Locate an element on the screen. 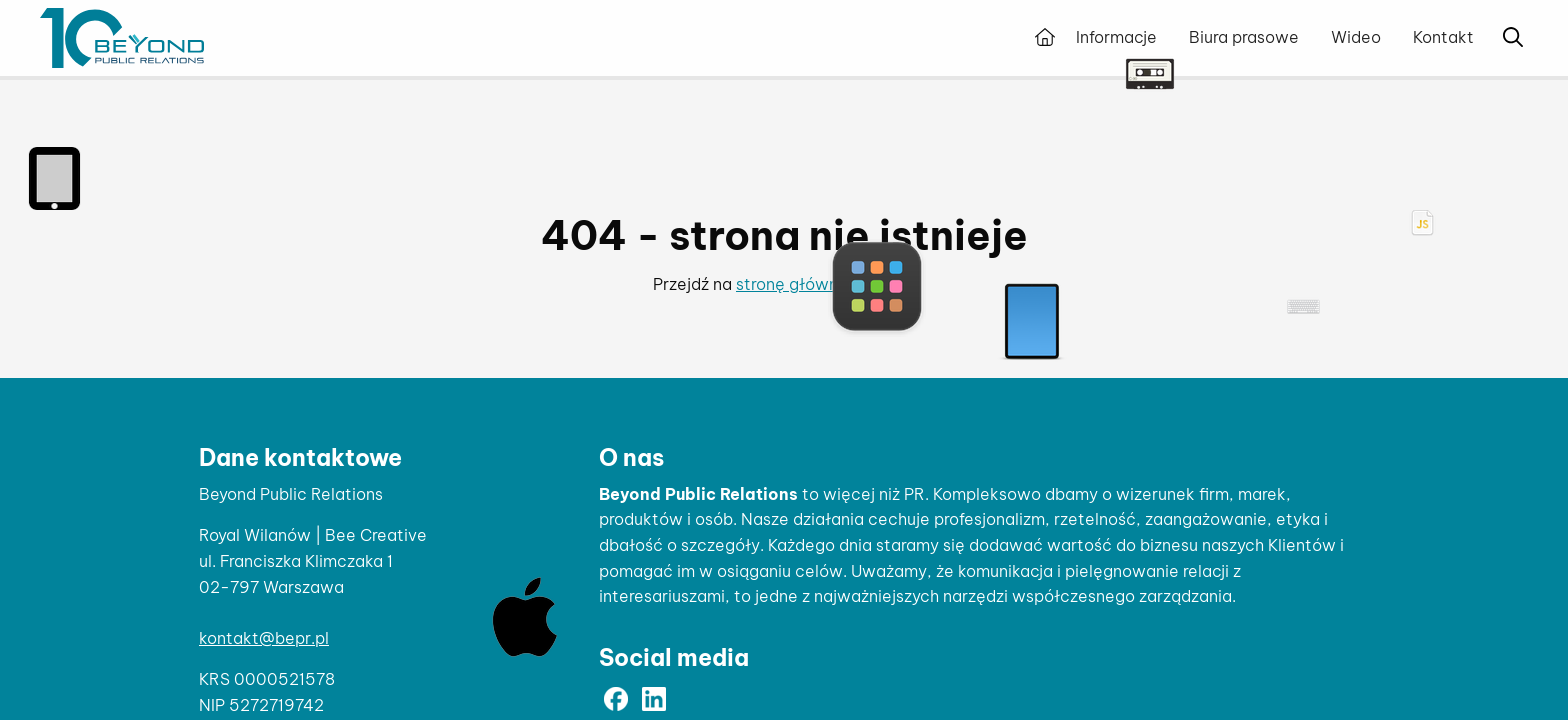 This screenshot has width=1568, height=720. iPad Air device icon is located at coordinates (1032, 322).